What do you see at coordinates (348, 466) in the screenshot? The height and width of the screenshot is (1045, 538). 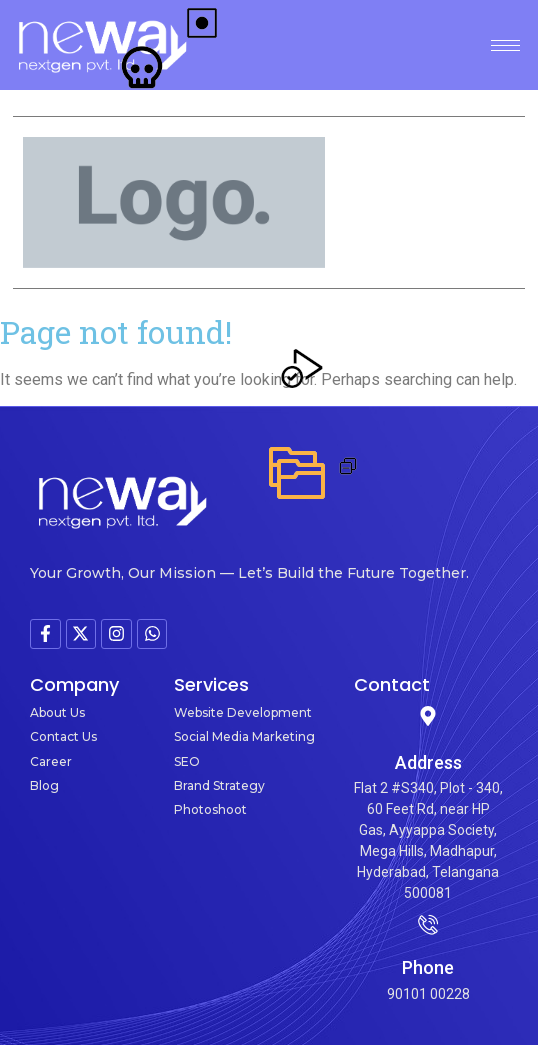 I see `collapse all expanded items in a tree view` at bounding box center [348, 466].